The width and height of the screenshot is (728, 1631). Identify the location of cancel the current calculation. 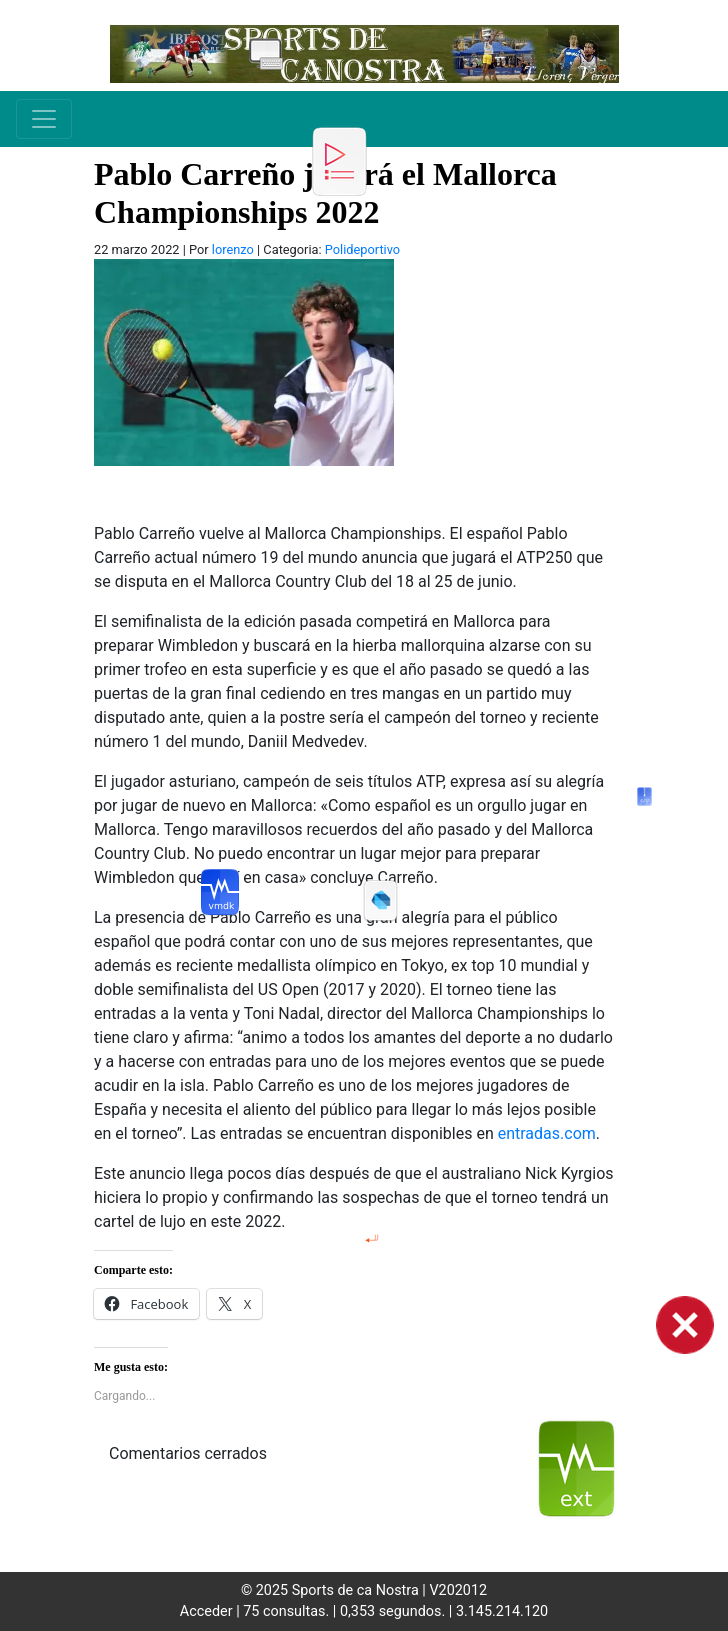
(685, 1325).